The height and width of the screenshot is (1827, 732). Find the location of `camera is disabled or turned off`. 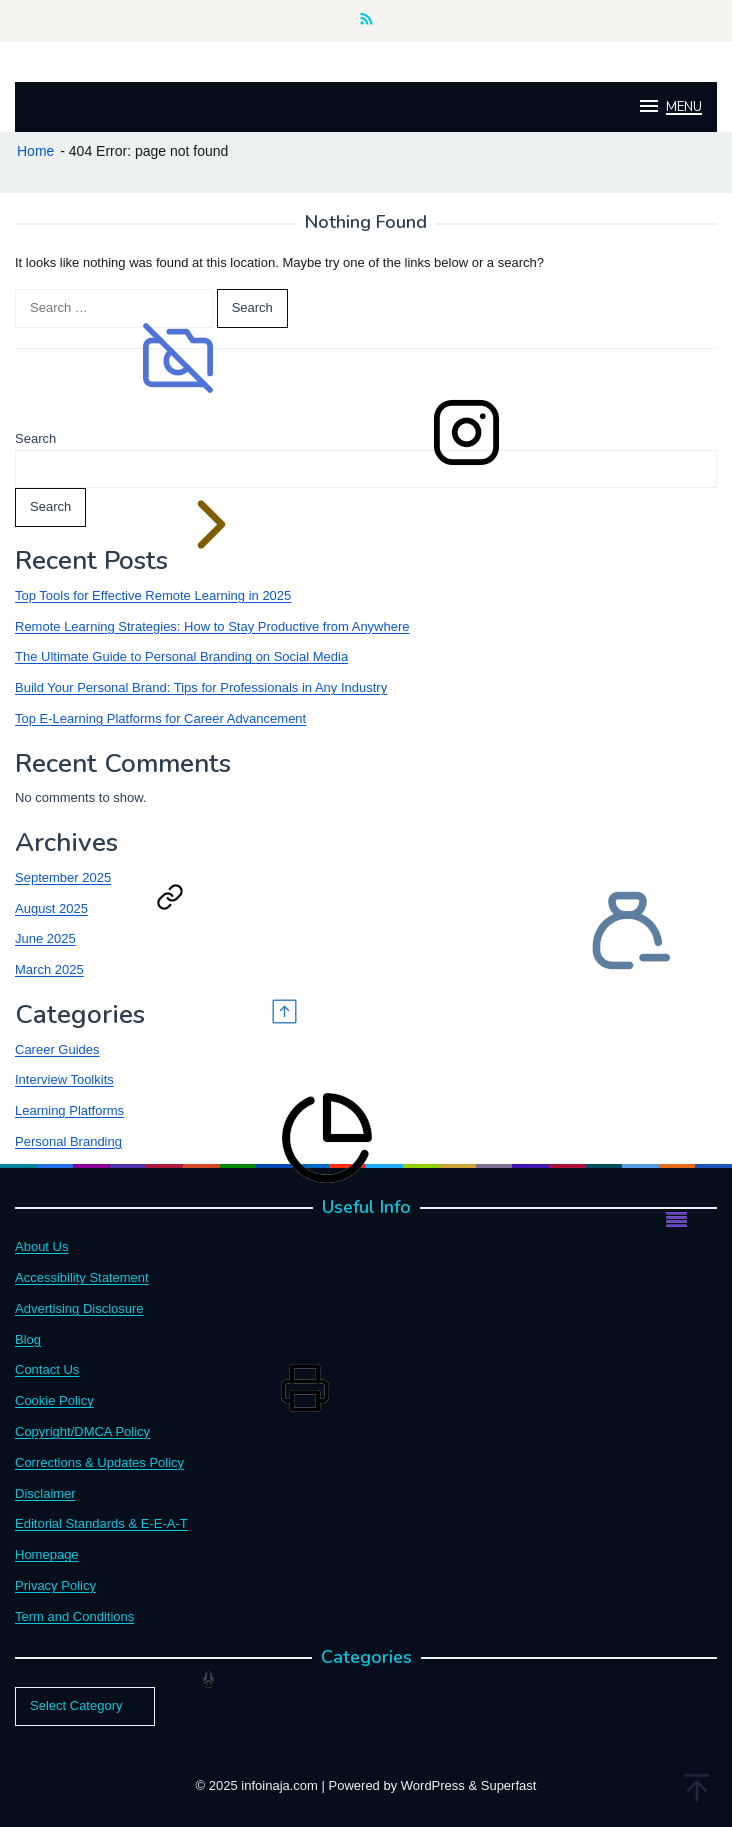

camera is disabled or turned off is located at coordinates (178, 358).